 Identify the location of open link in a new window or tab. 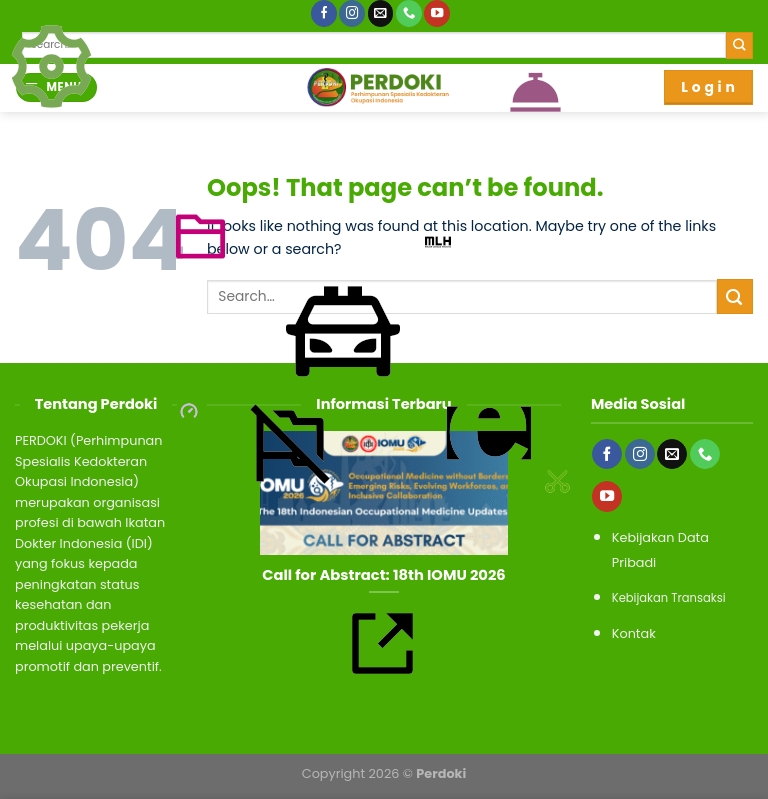
(382, 643).